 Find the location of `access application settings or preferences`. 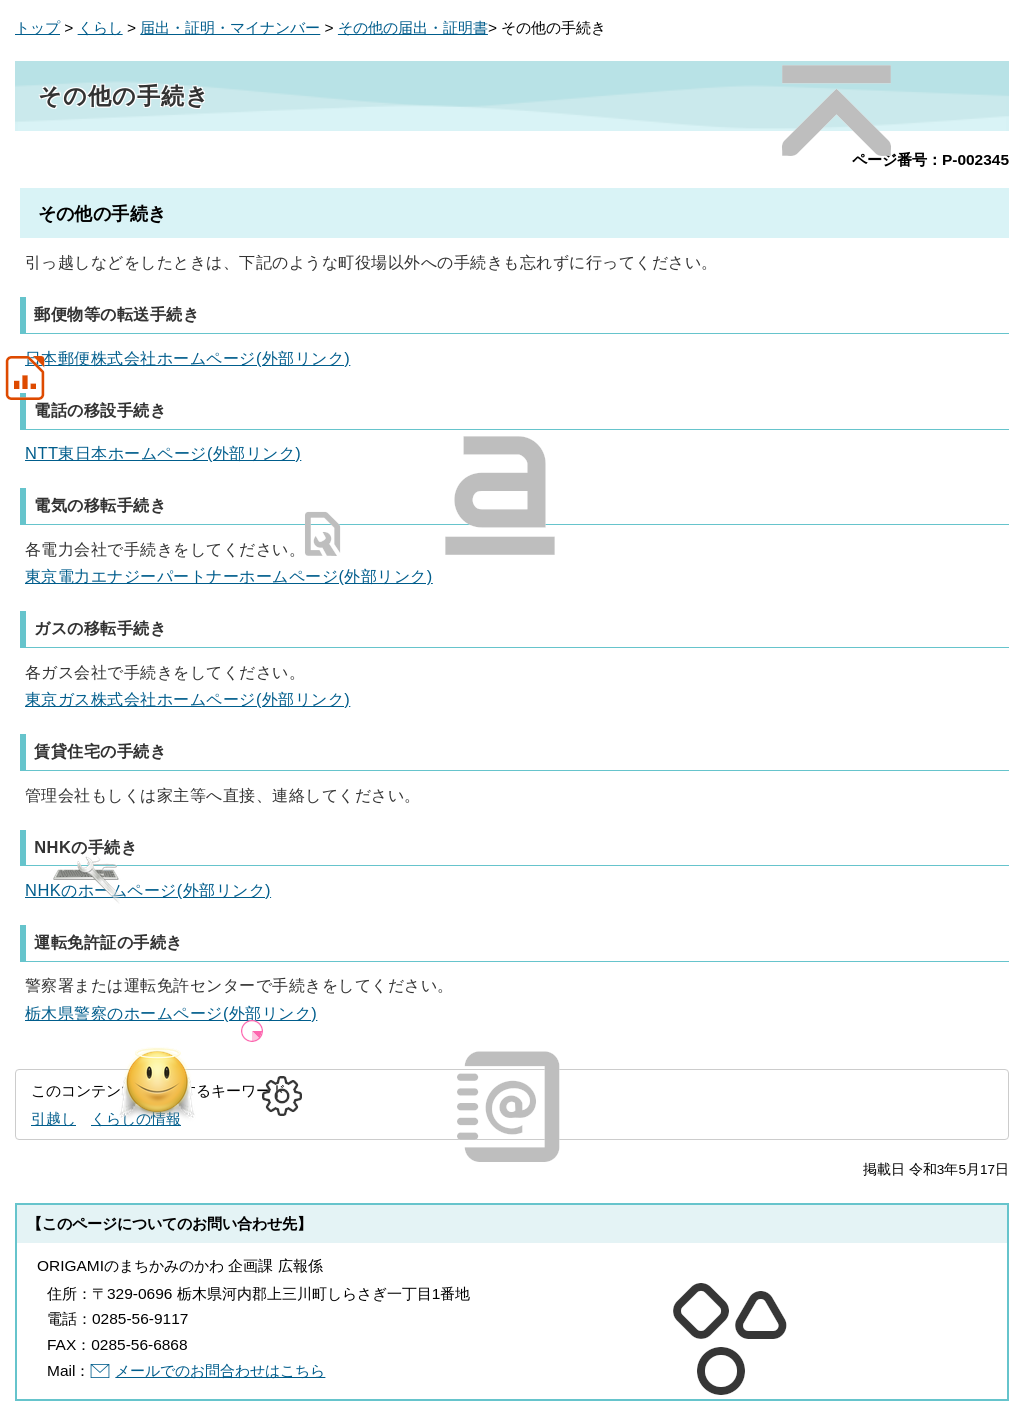

access application settings or preferences is located at coordinates (282, 1096).